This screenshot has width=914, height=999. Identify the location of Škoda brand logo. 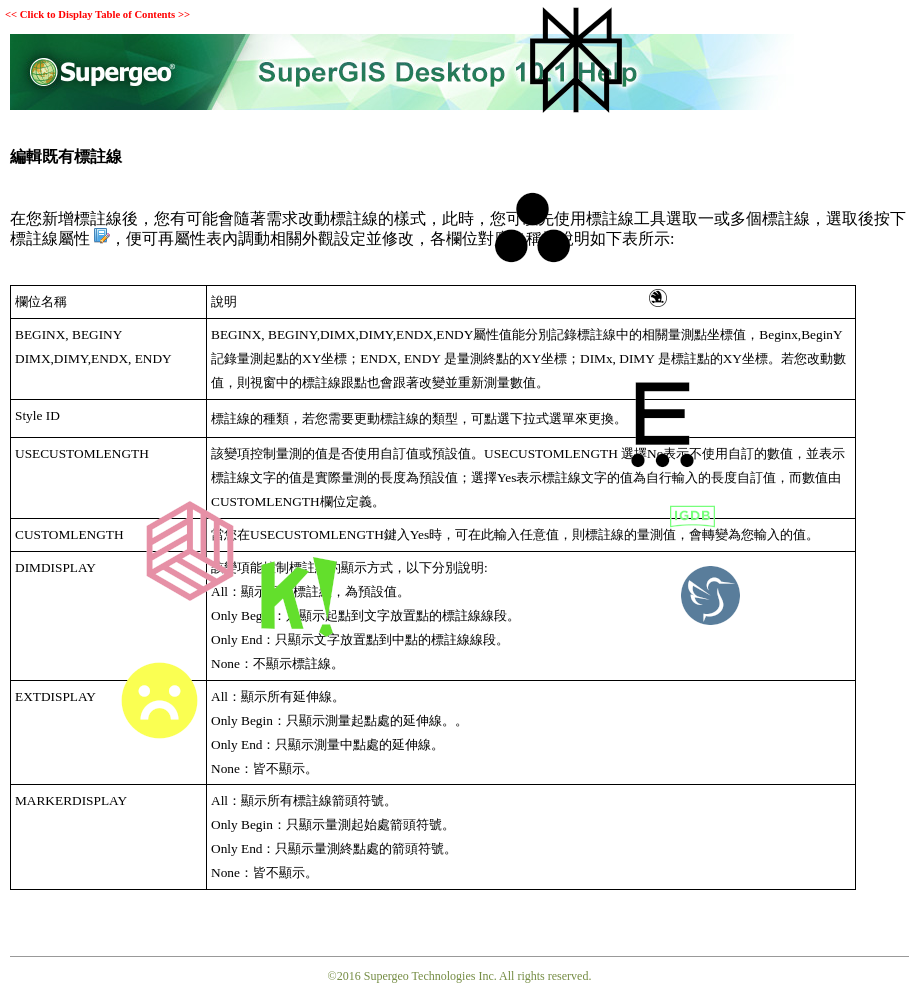
(658, 298).